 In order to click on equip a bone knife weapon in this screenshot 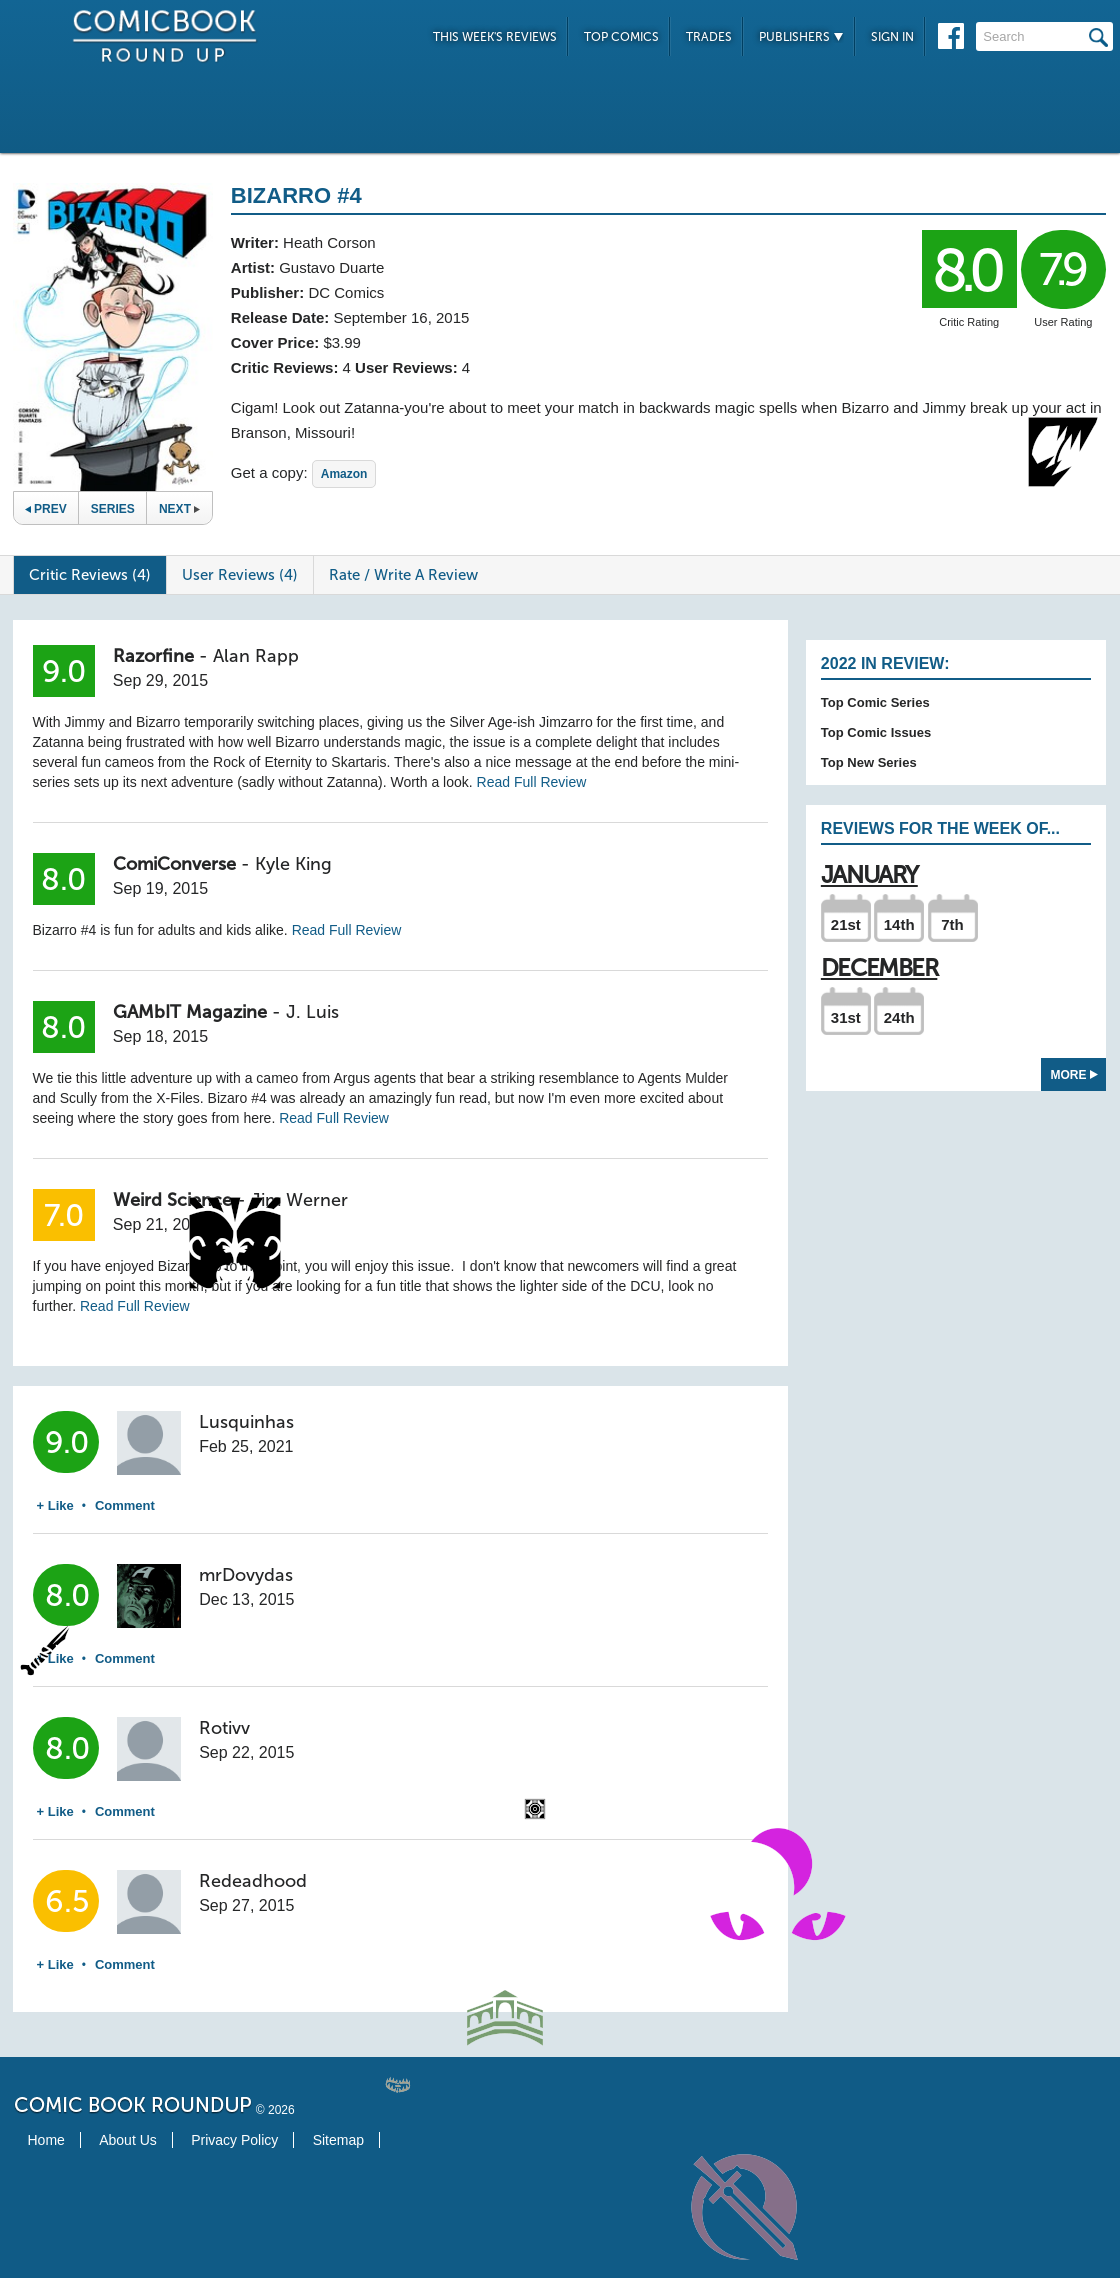, I will do `click(45, 1650)`.